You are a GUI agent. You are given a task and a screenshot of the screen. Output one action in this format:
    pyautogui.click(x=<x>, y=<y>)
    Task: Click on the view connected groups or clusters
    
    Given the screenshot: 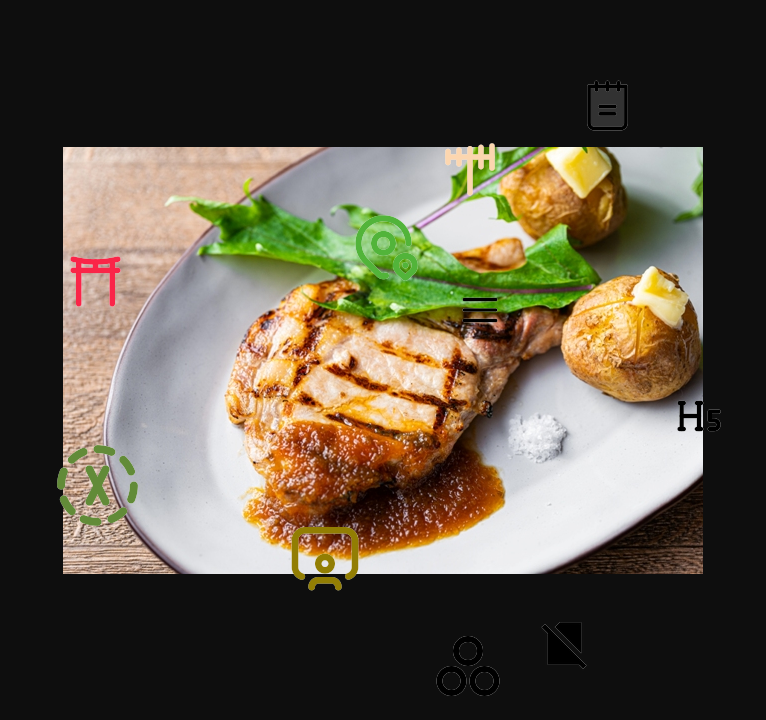 What is the action you would take?
    pyautogui.click(x=468, y=666)
    